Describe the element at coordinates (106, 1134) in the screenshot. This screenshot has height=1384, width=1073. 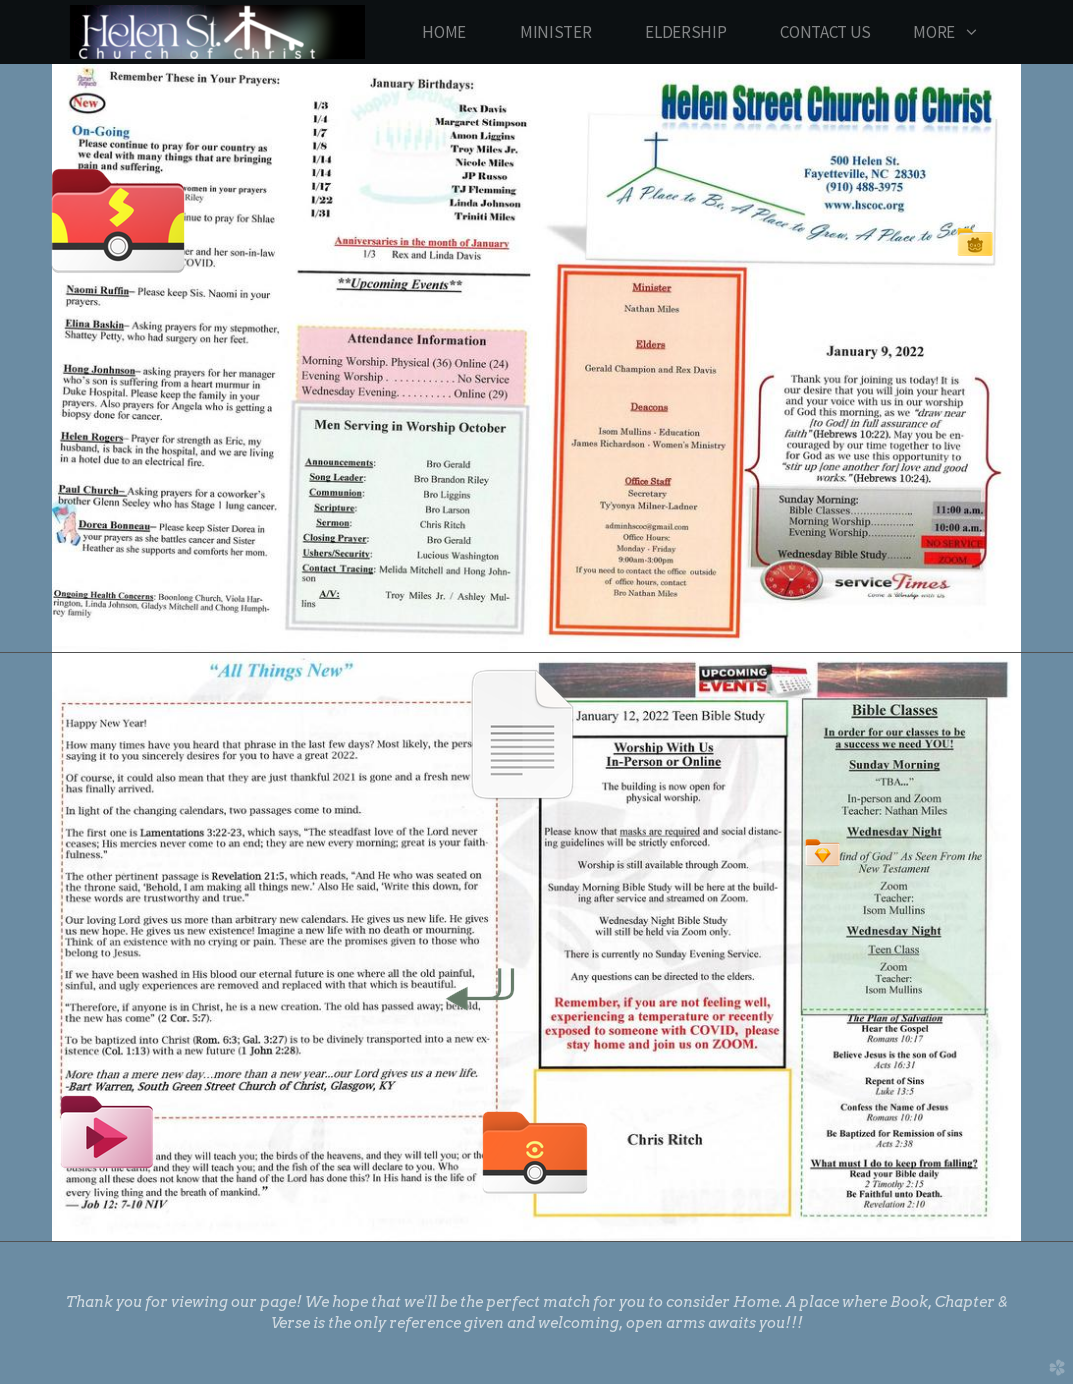
I see `open microsoft stream video folder` at that location.